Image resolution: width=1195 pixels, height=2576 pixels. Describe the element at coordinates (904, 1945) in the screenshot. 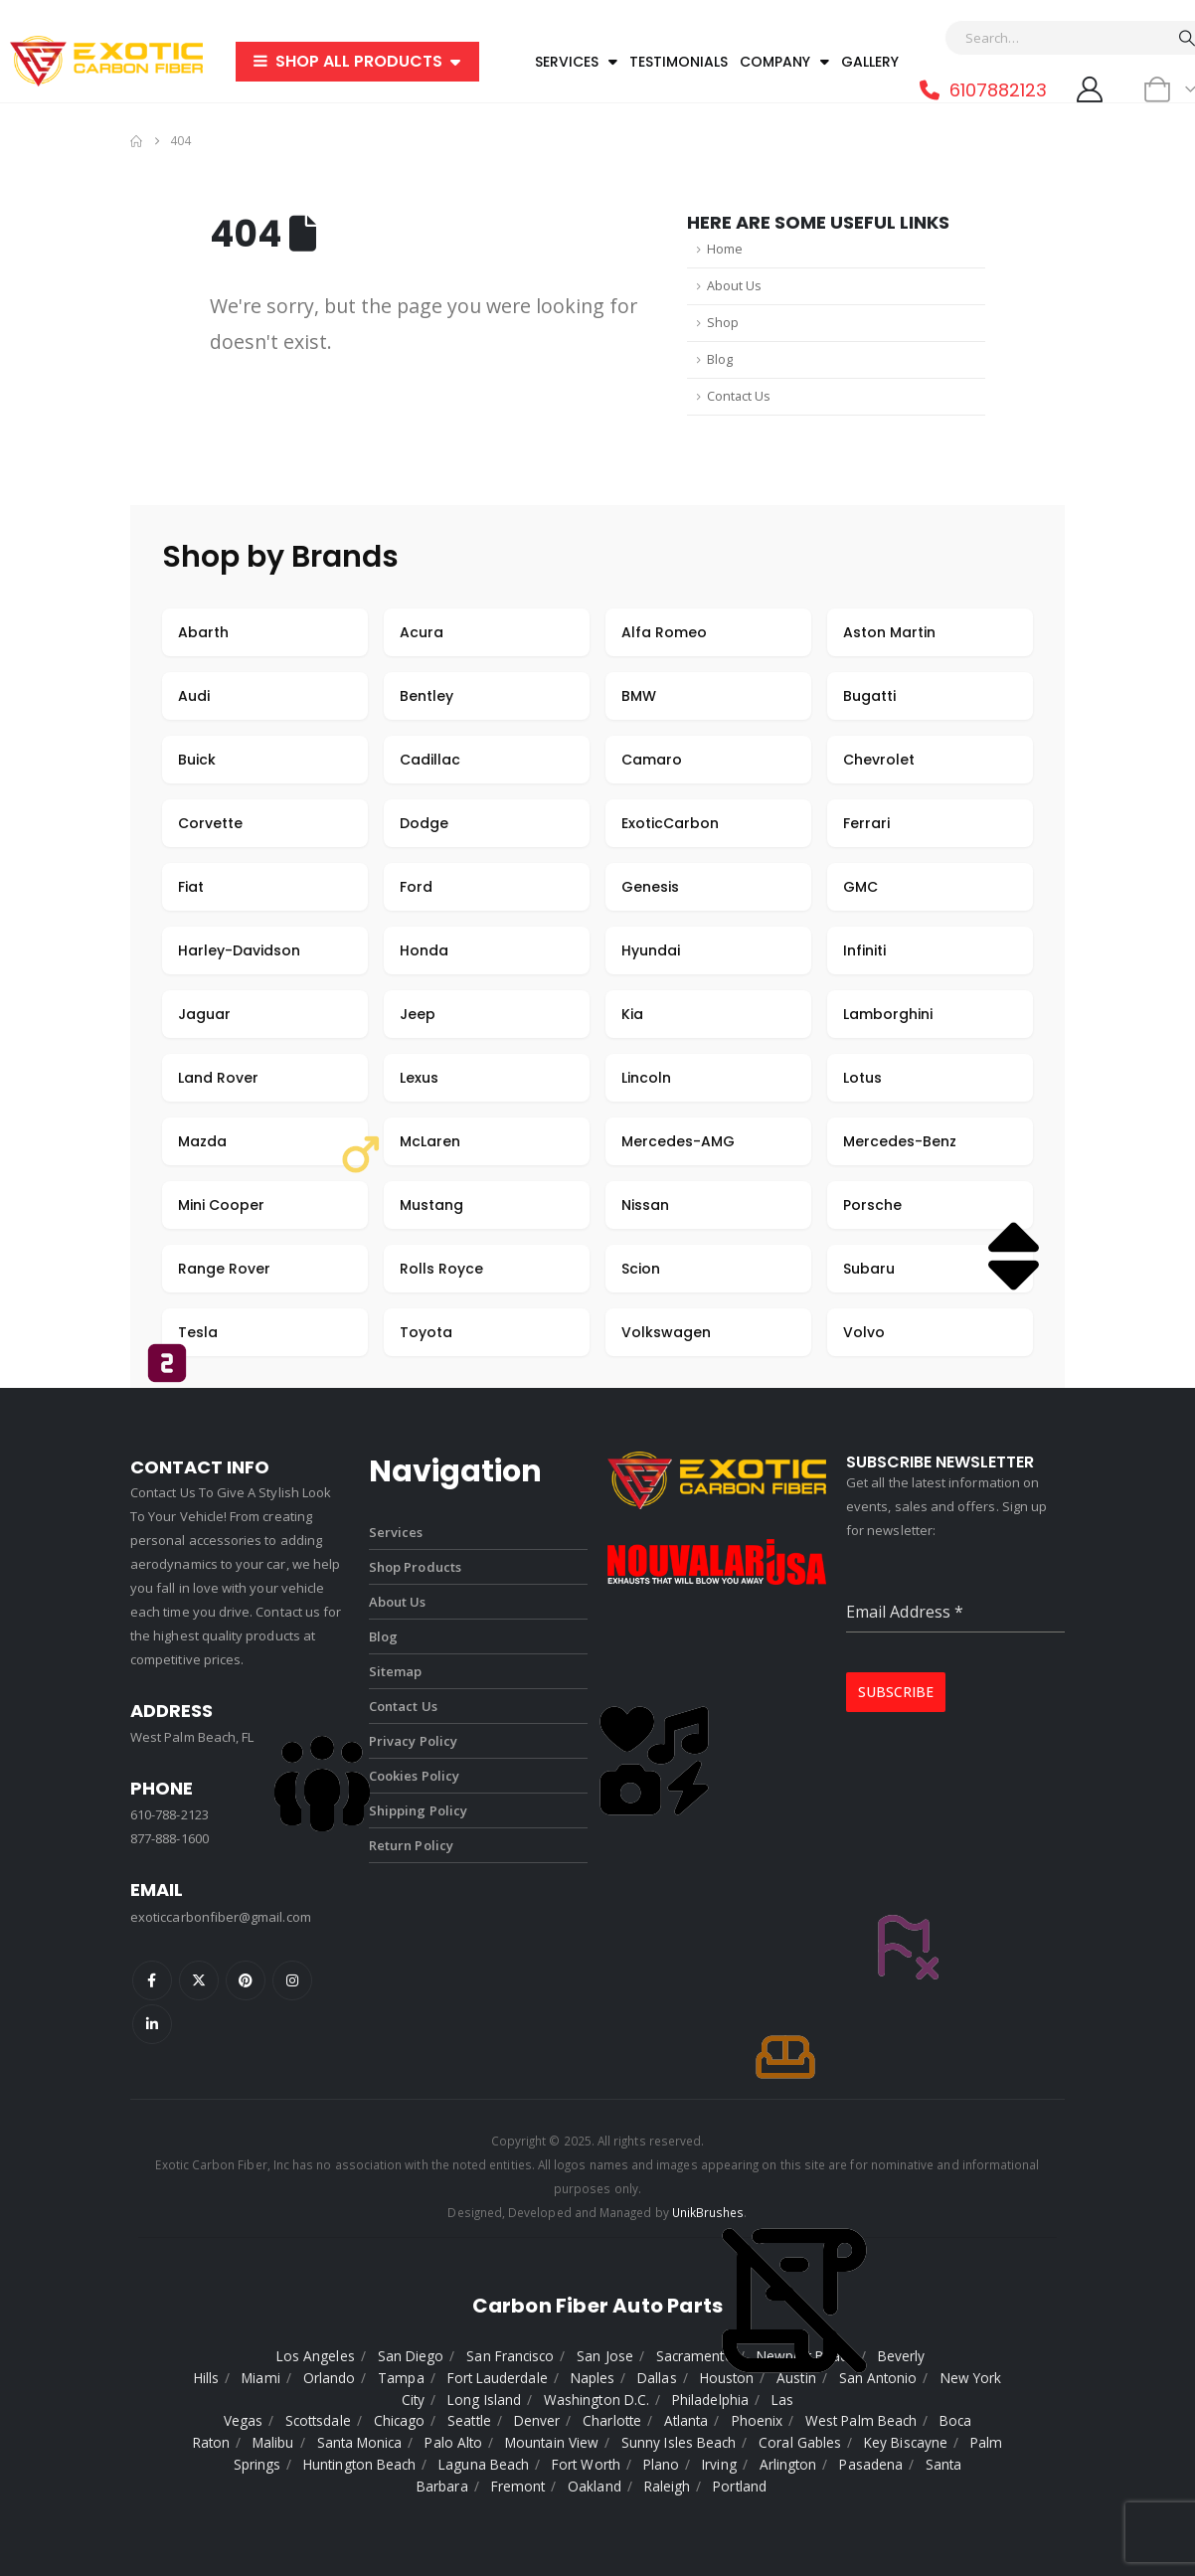

I see `remove a flagged item` at that location.